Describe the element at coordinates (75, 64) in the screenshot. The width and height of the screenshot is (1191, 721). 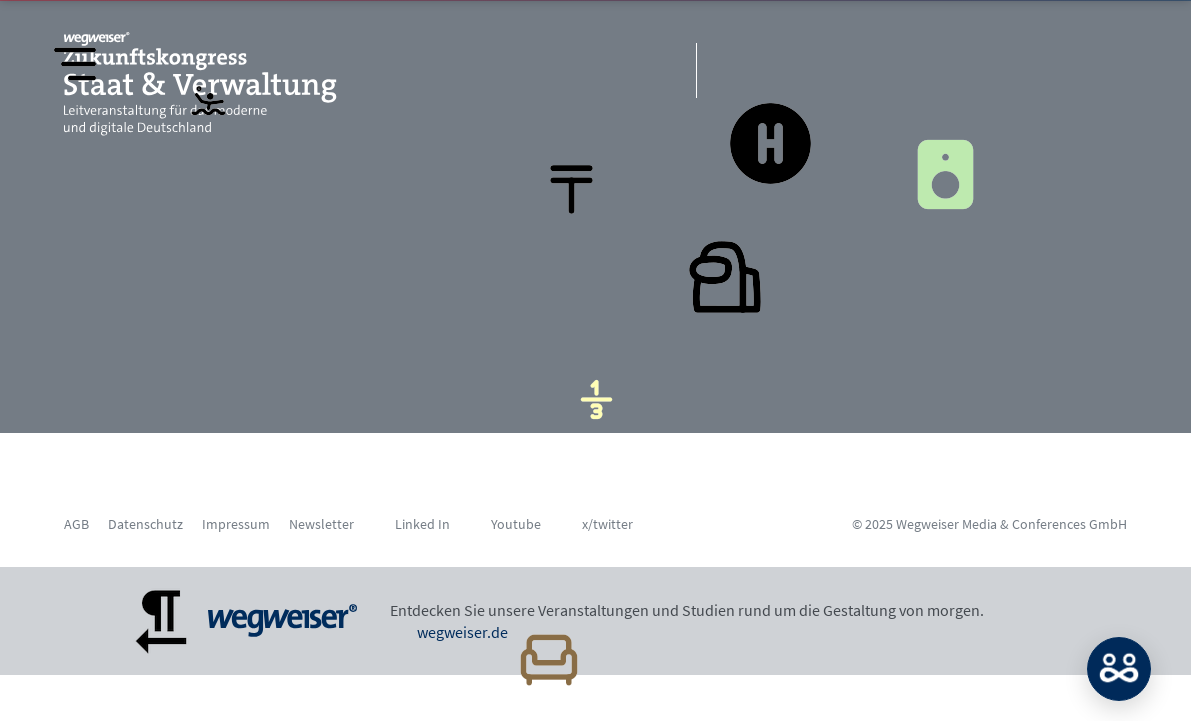
I see `open navigation menu` at that location.